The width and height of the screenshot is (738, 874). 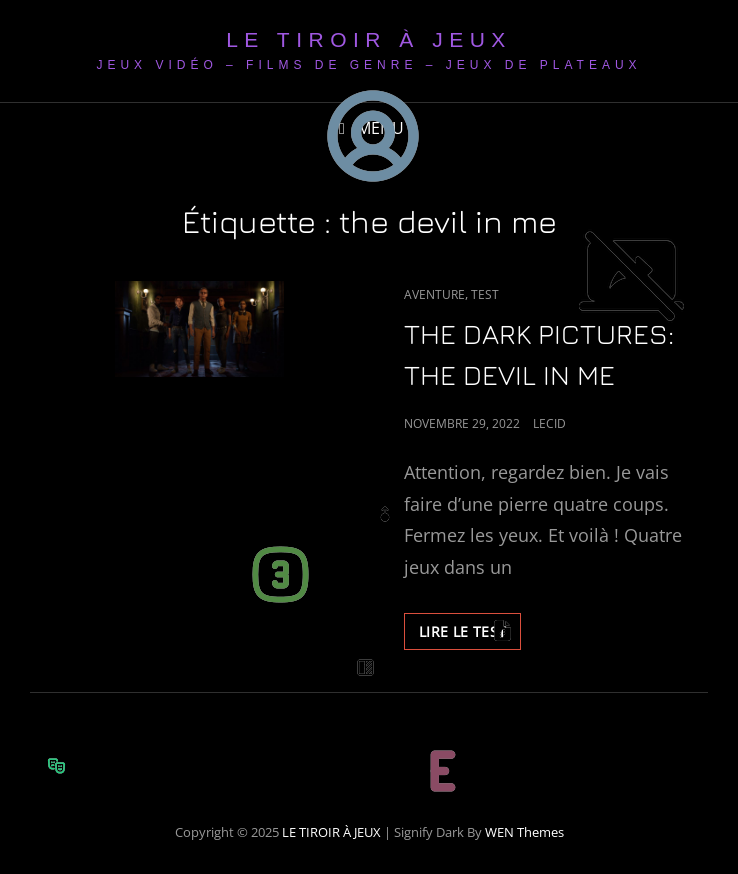 I want to click on access theater or entertainment options, so click(x=56, y=765).